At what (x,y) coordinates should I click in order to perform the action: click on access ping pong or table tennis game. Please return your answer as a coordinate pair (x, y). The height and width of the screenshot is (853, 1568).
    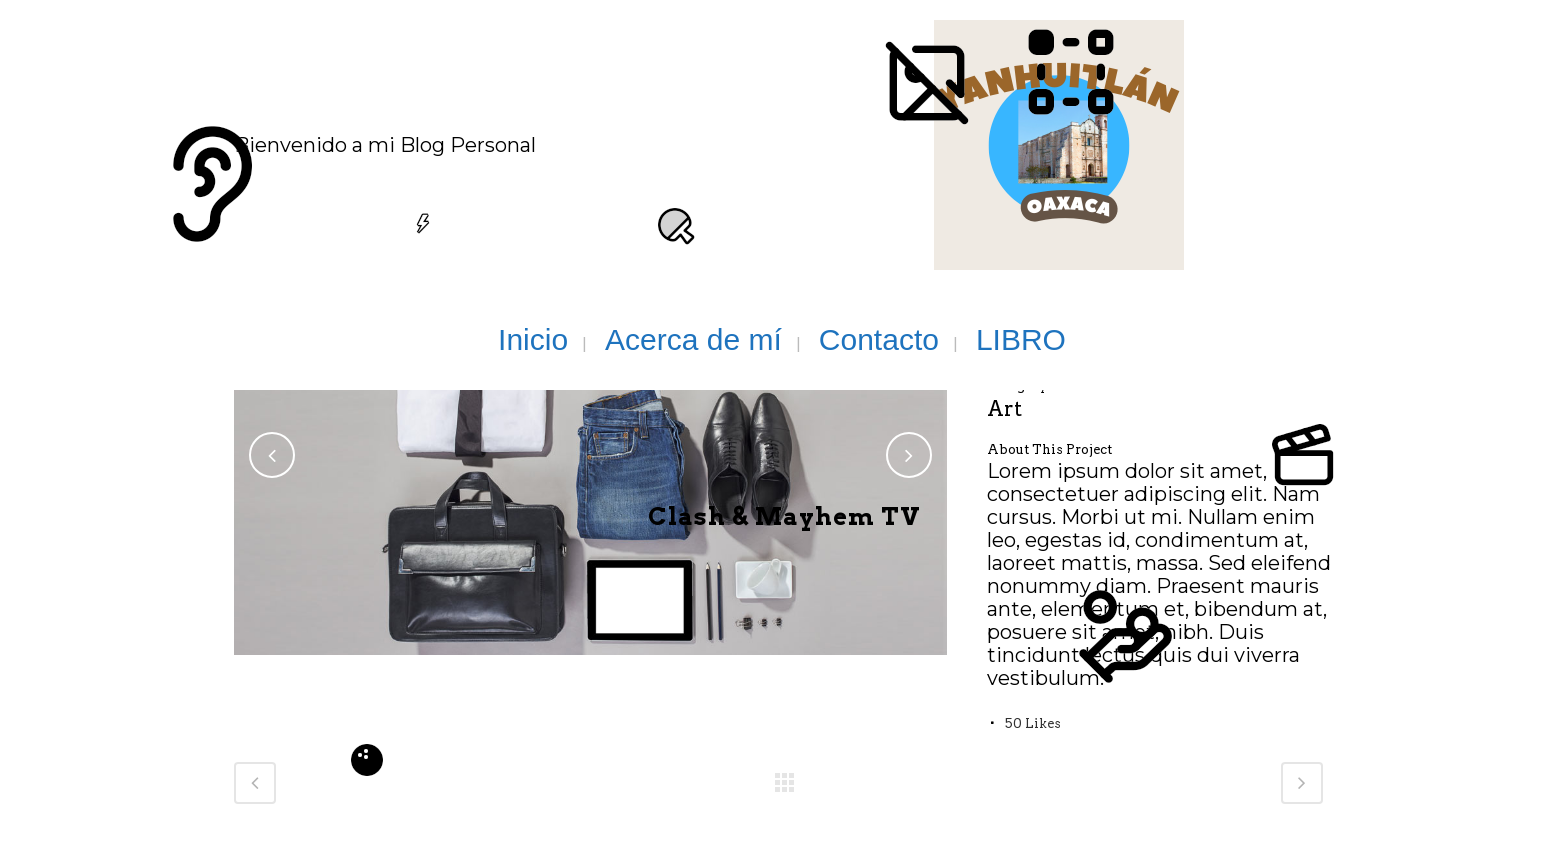
    Looking at the image, I should click on (675, 225).